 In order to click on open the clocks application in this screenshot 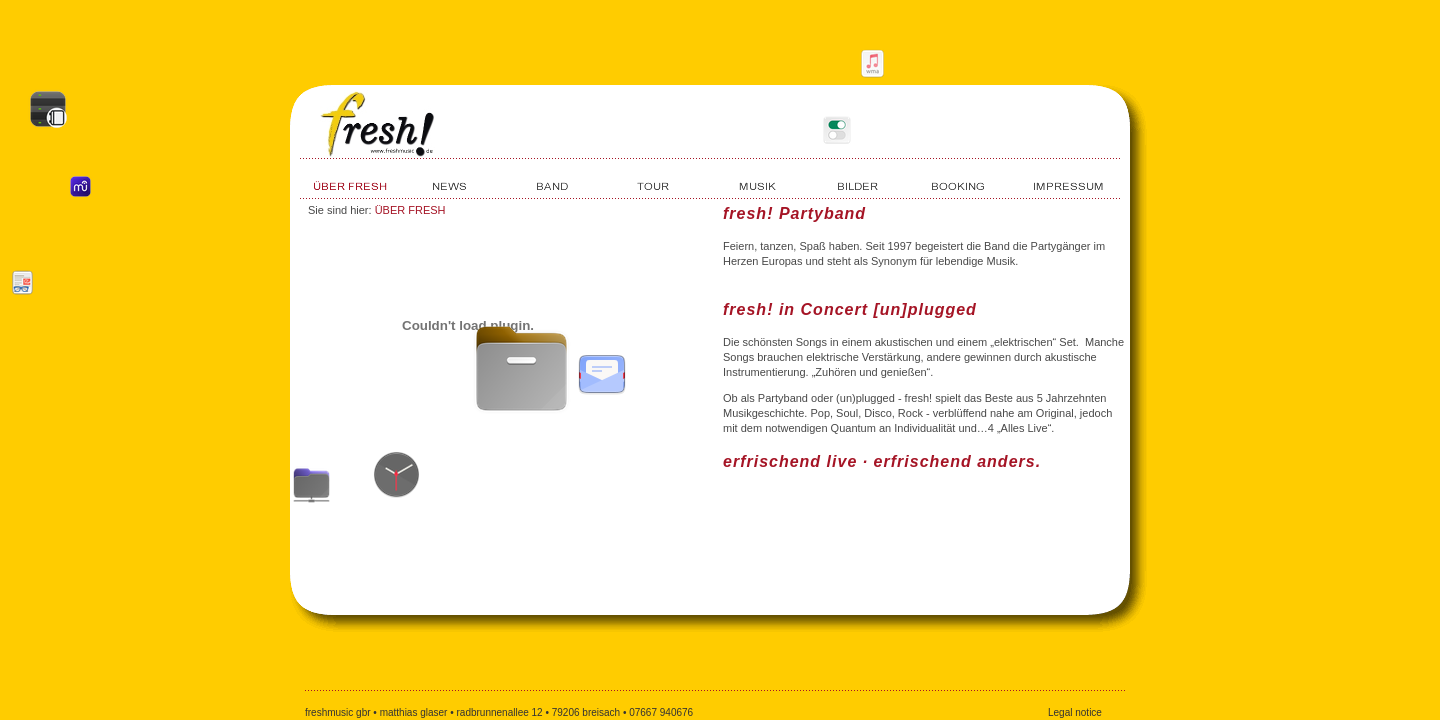, I will do `click(396, 474)`.